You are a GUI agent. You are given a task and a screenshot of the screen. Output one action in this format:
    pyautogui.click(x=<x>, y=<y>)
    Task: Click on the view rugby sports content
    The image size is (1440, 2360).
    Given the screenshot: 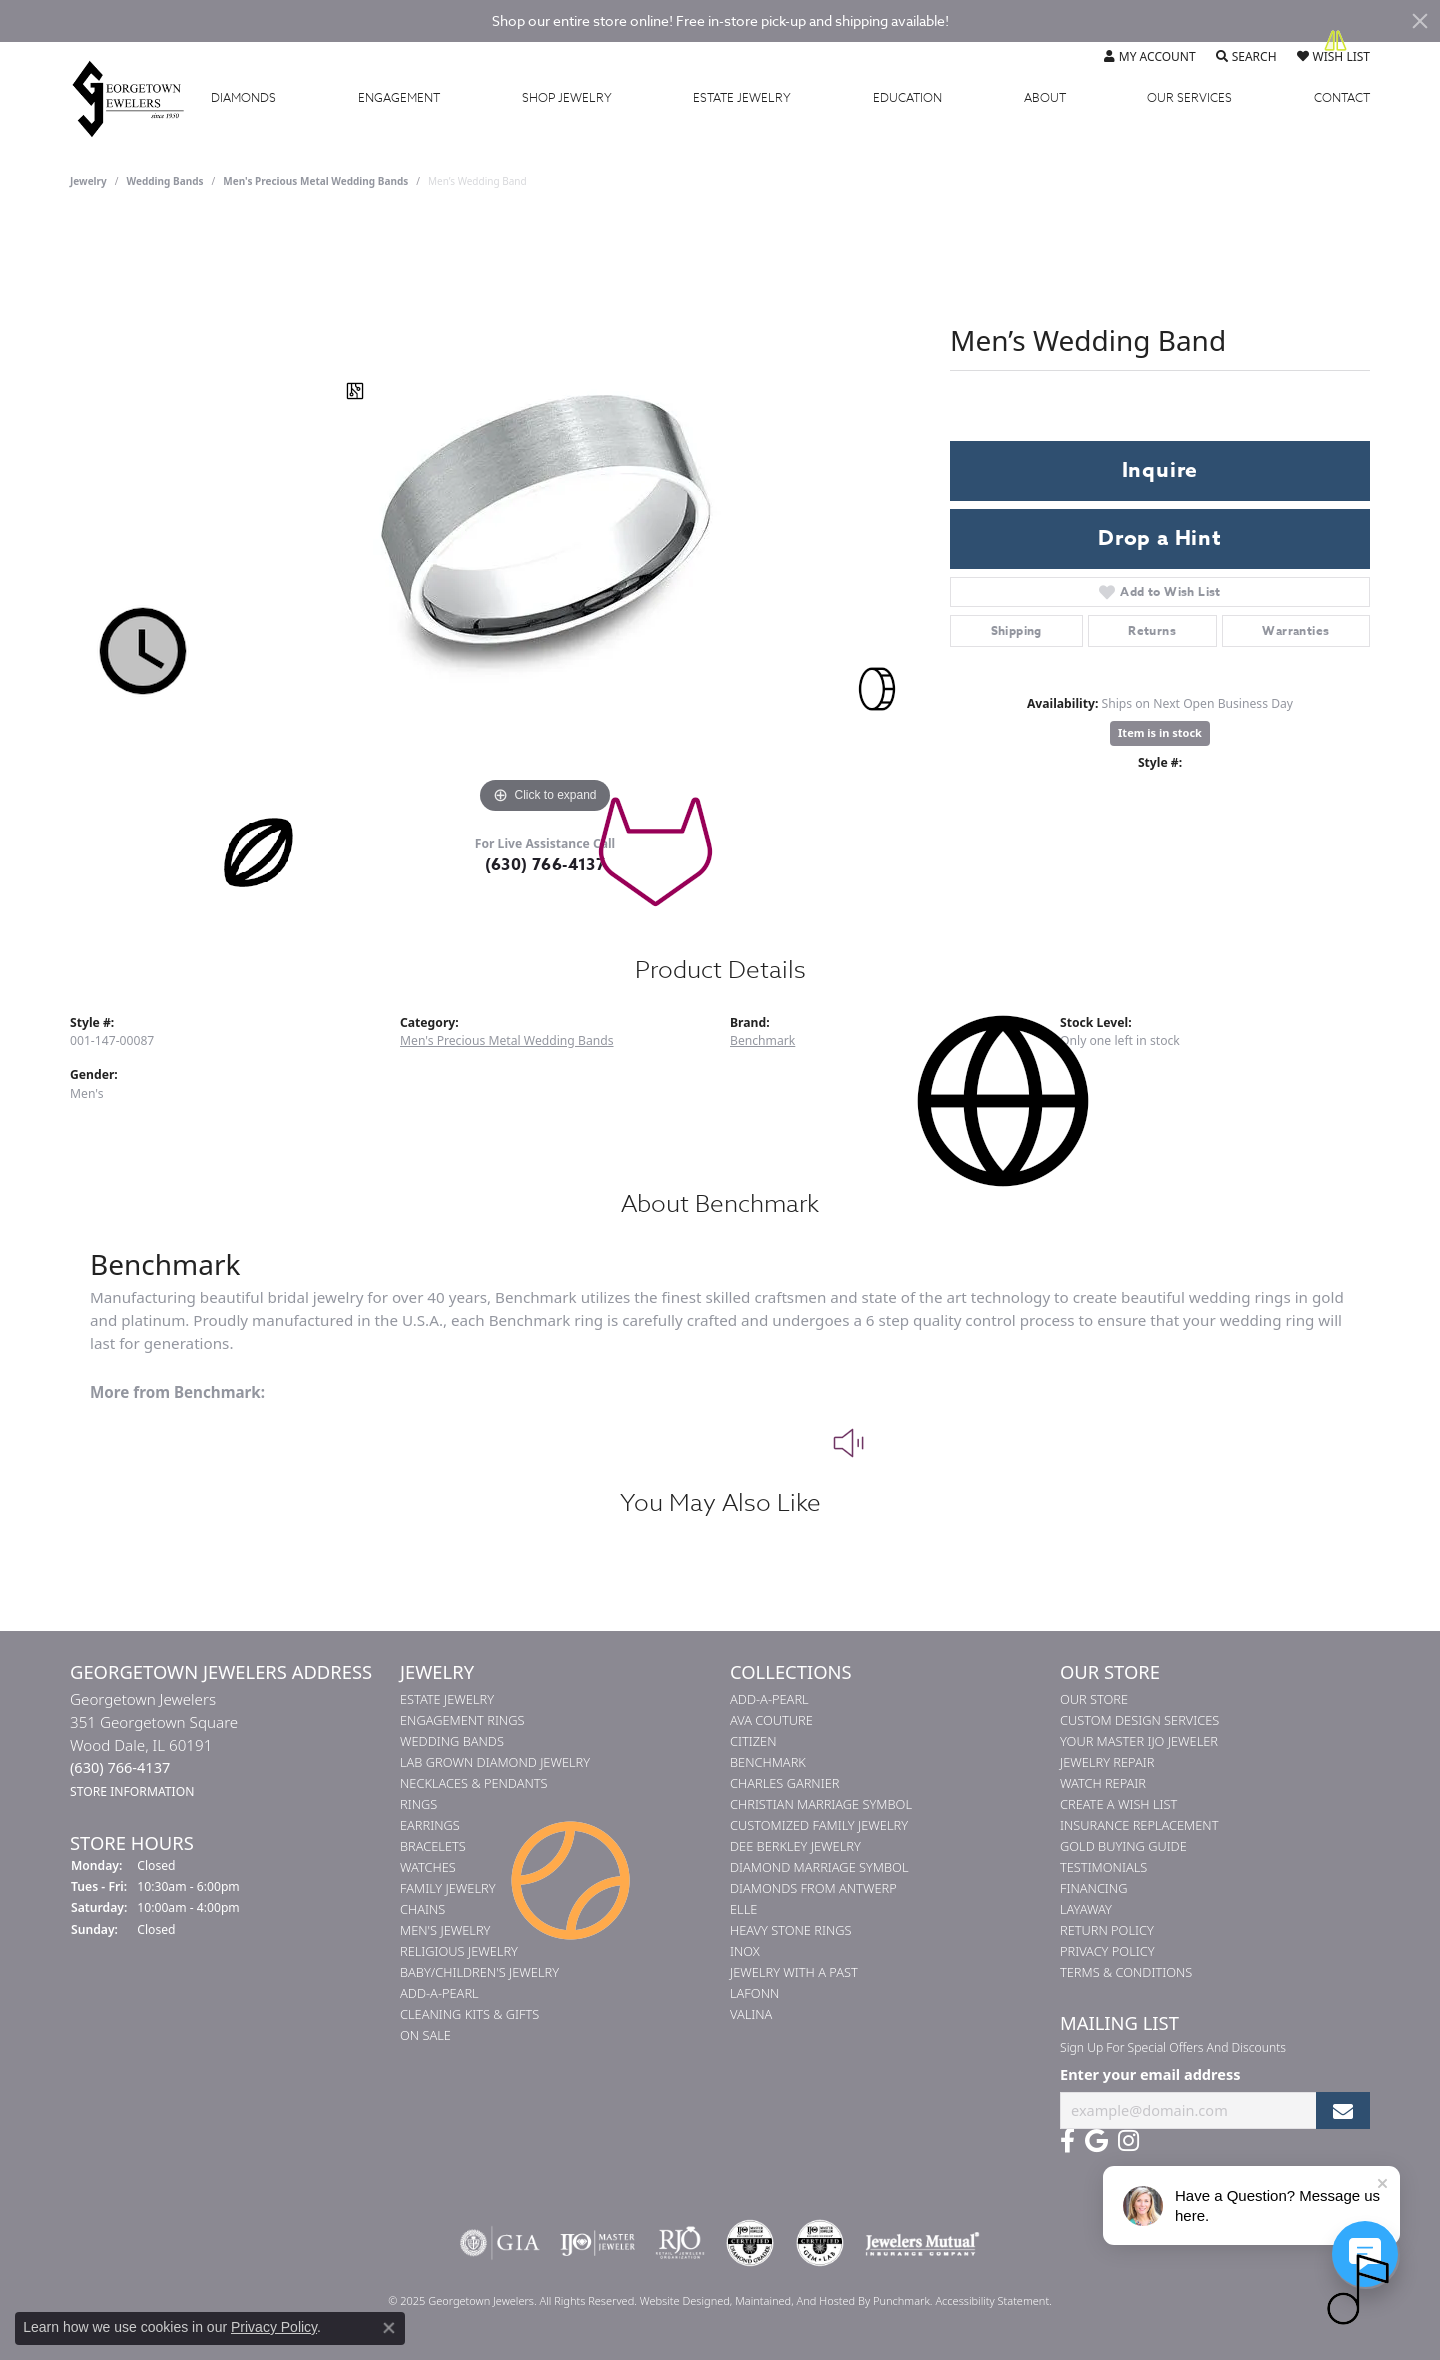 What is the action you would take?
    pyautogui.click(x=258, y=852)
    